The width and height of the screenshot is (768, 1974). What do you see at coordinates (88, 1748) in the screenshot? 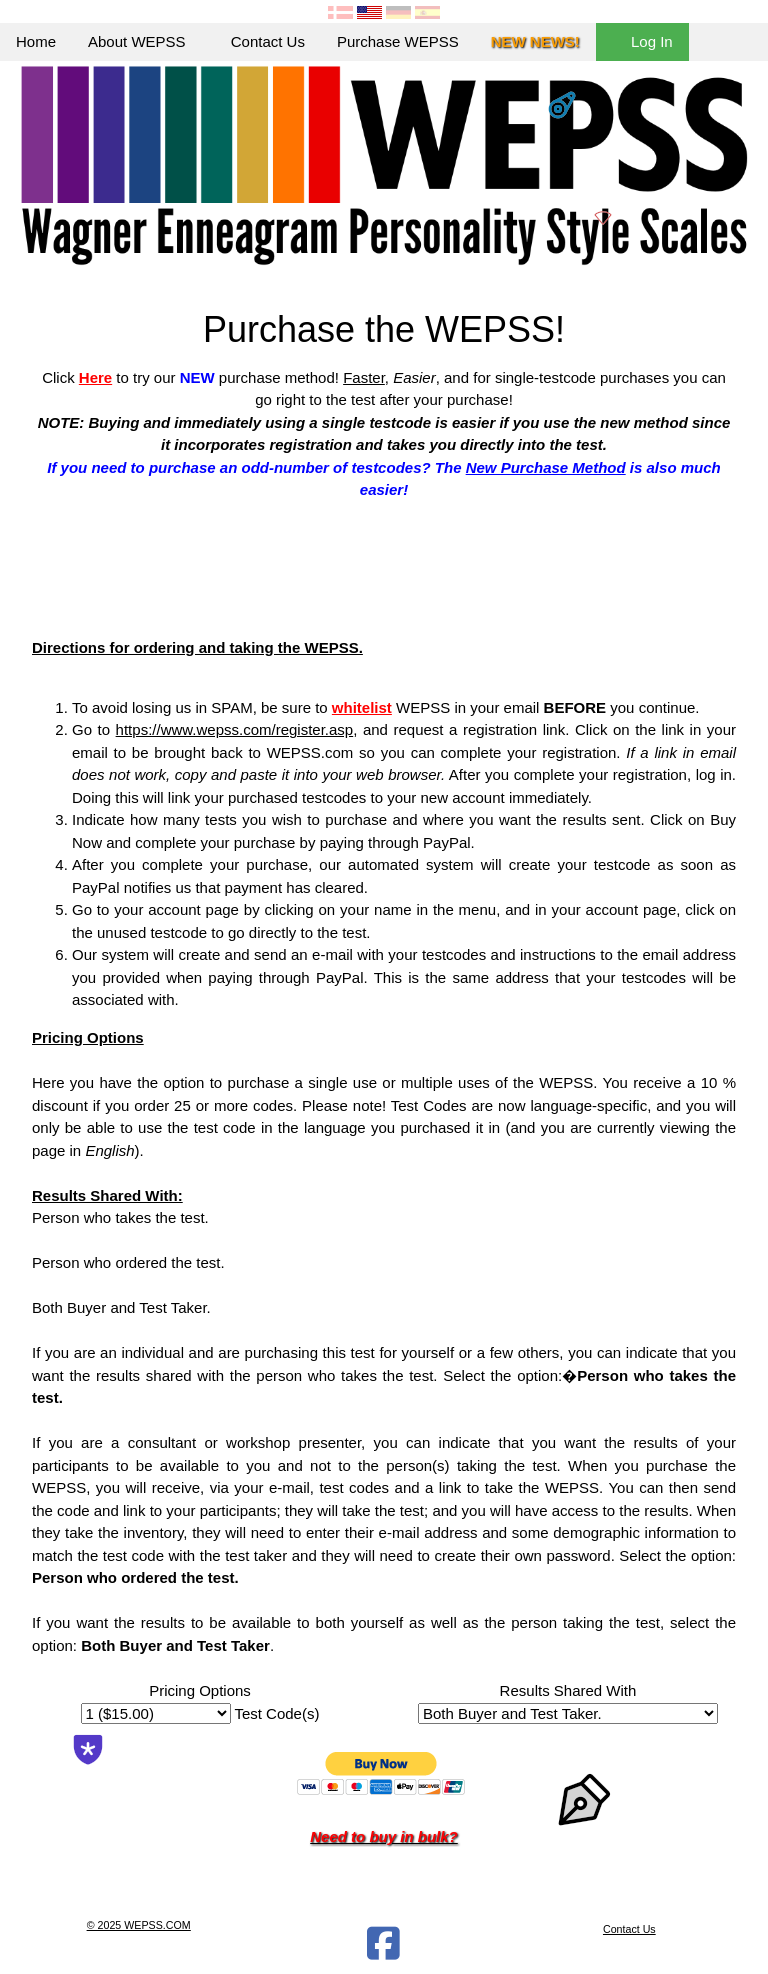
I see `indicates premium or starred security feature` at bounding box center [88, 1748].